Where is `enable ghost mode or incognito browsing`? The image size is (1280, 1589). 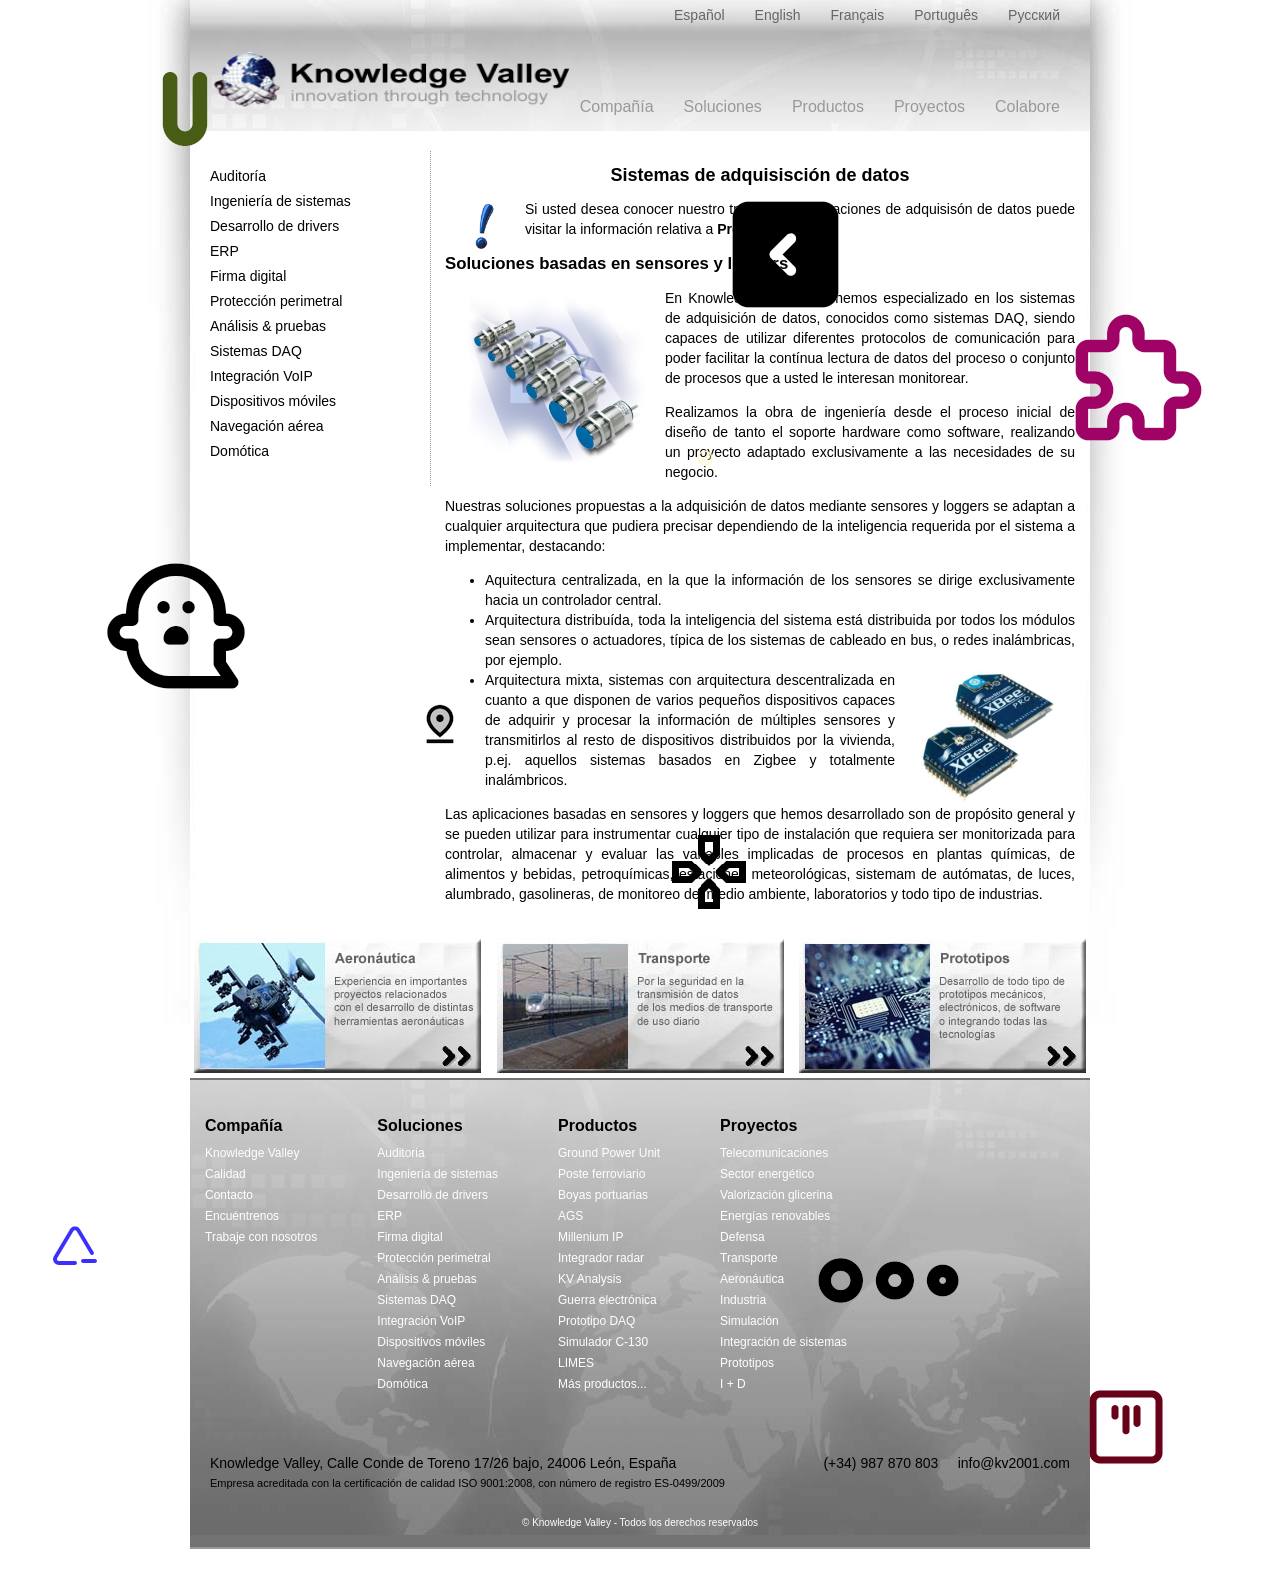
enable ghost mode or incognito browsing is located at coordinates (176, 626).